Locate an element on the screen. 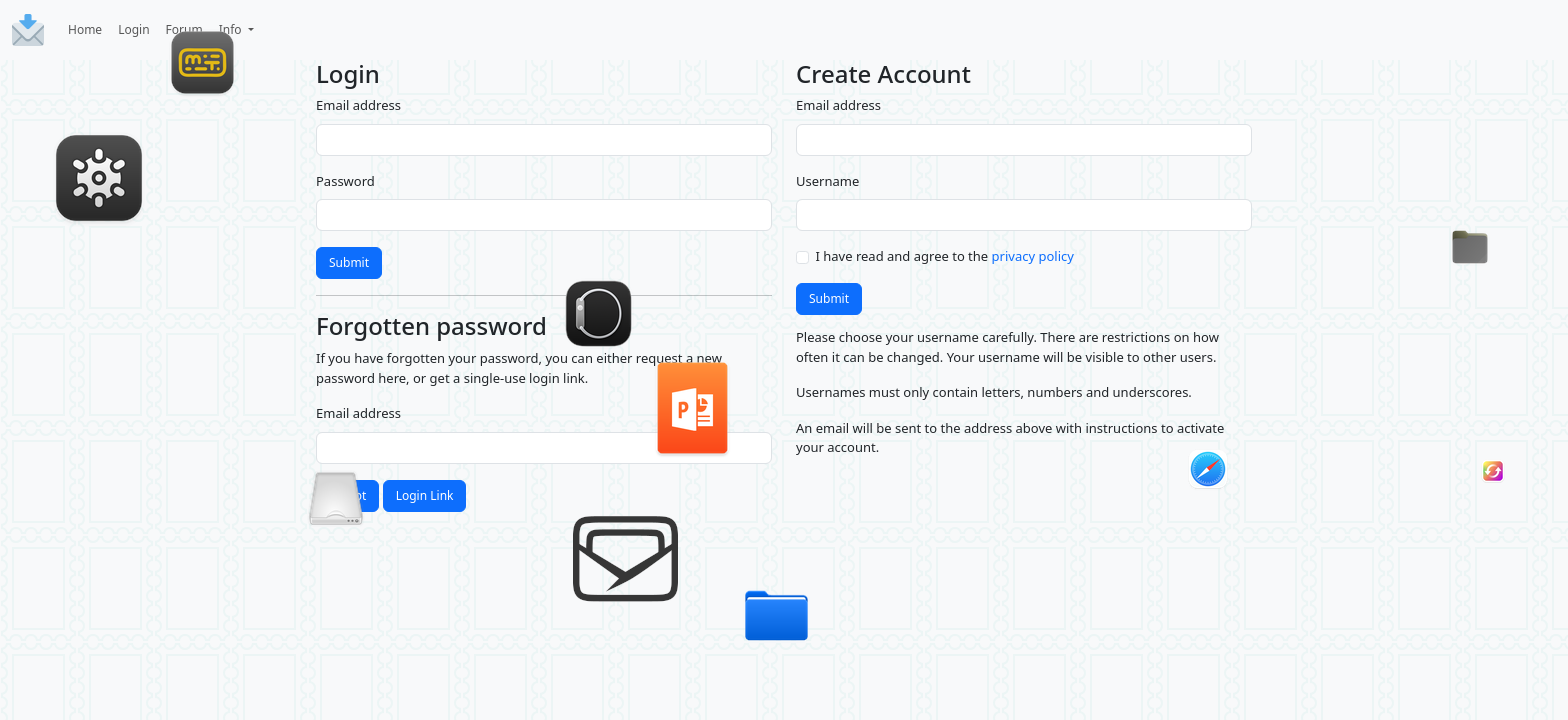  open Safari web browser is located at coordinates (1208, 469).